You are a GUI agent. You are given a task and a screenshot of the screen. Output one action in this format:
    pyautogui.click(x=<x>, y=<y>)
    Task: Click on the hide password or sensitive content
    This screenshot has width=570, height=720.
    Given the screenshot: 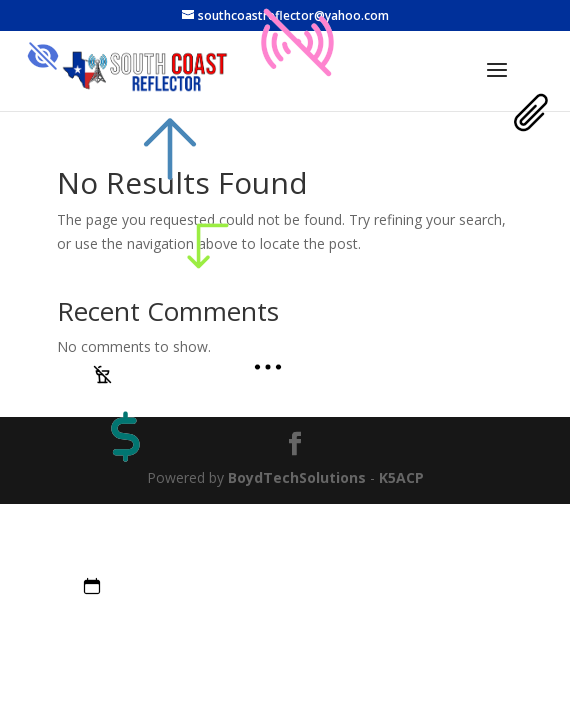 What is the action you would take?
    pyautogui.click(x=43, y=56)
    